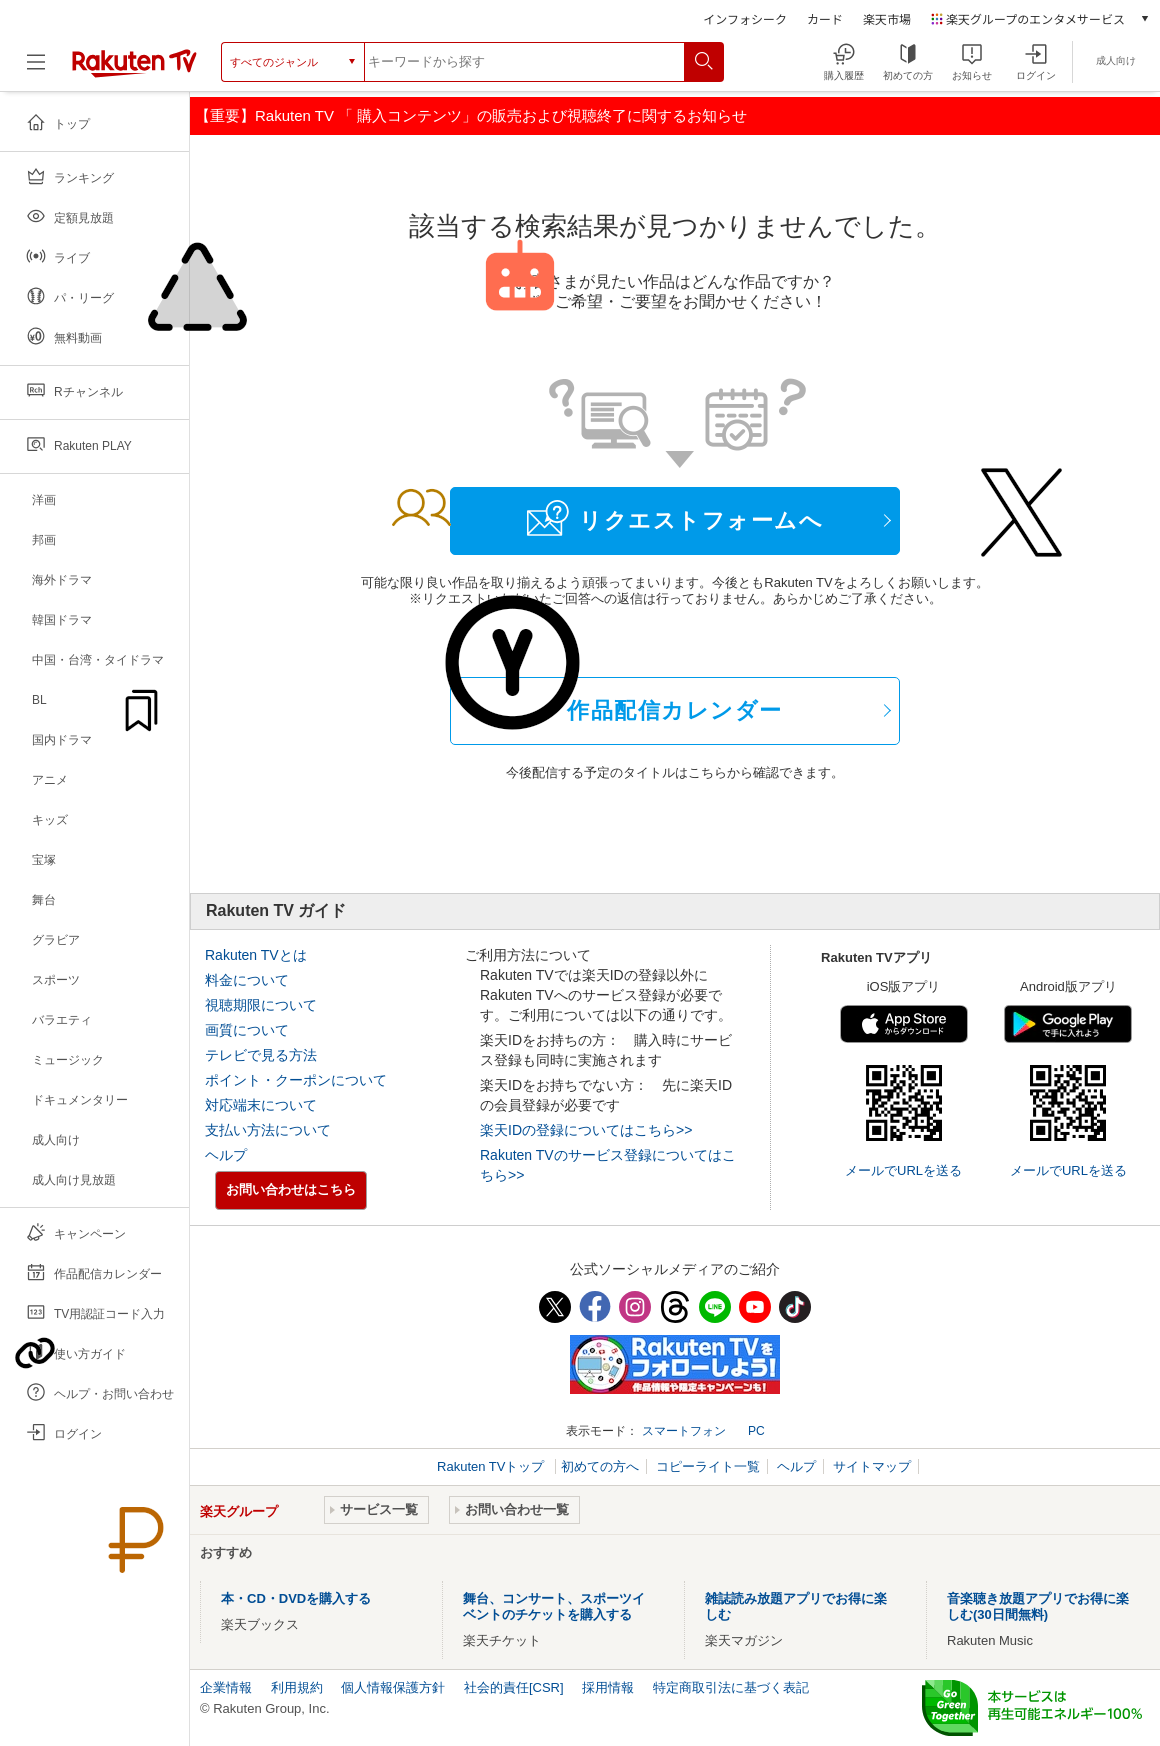 This screenshot has height=1746, width=1160. Describe the element at coordinates (136, 1540) in the screenshot. I see `view prices in russian rubles` at that location.